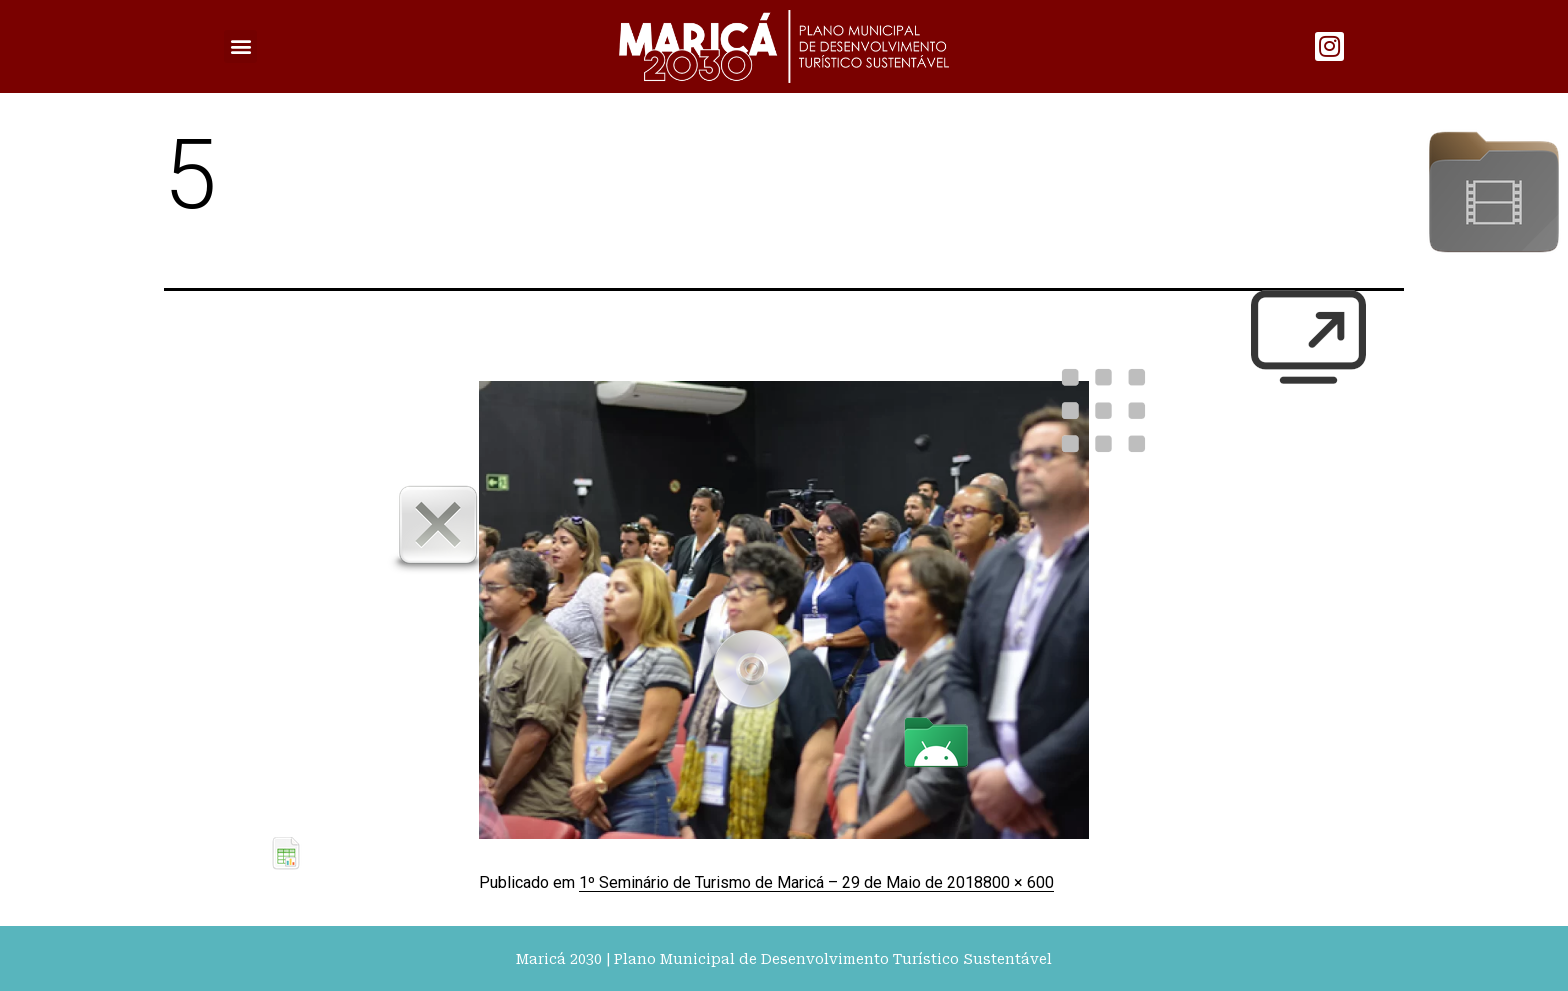 This screenshot has width=1568, height=991. Describe the element at coordinates (1494, 192) in the screenshot. I see `open your videos folder` at that location.